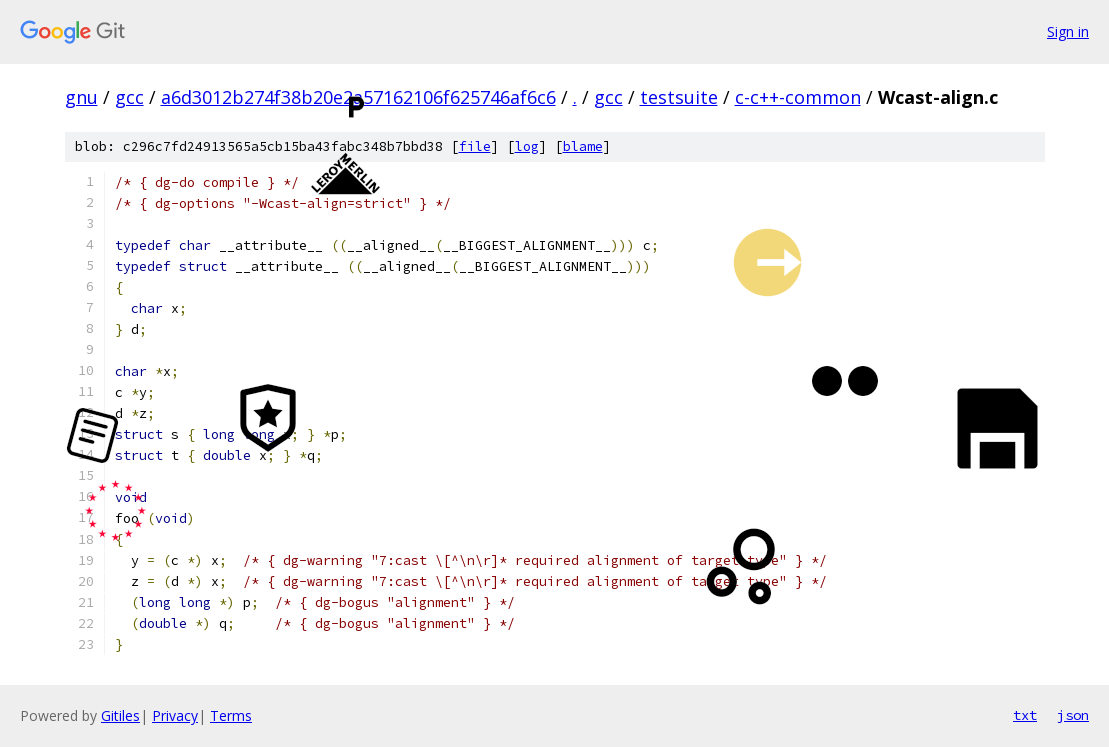  Describe the element at coordinates (345, 173) in the screenshot. I see `visit the Leroy Merlin website or app` at that location.